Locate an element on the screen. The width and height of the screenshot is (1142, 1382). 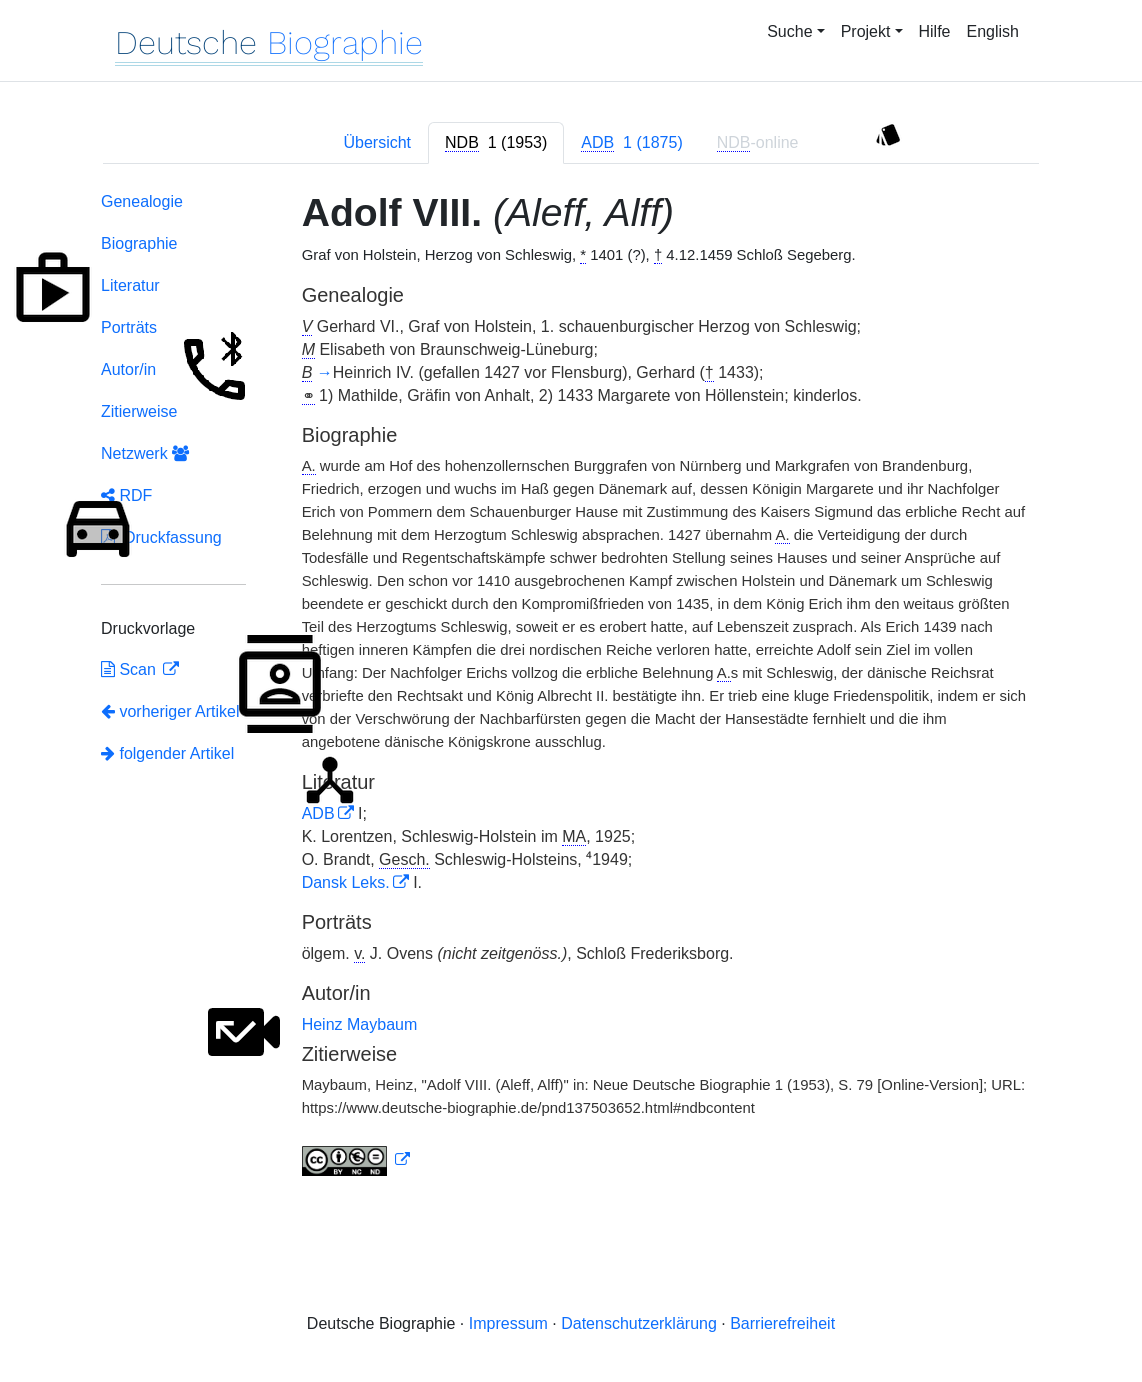
indicates an active call using bluetooth speaker is located at coordinates (214, 369).